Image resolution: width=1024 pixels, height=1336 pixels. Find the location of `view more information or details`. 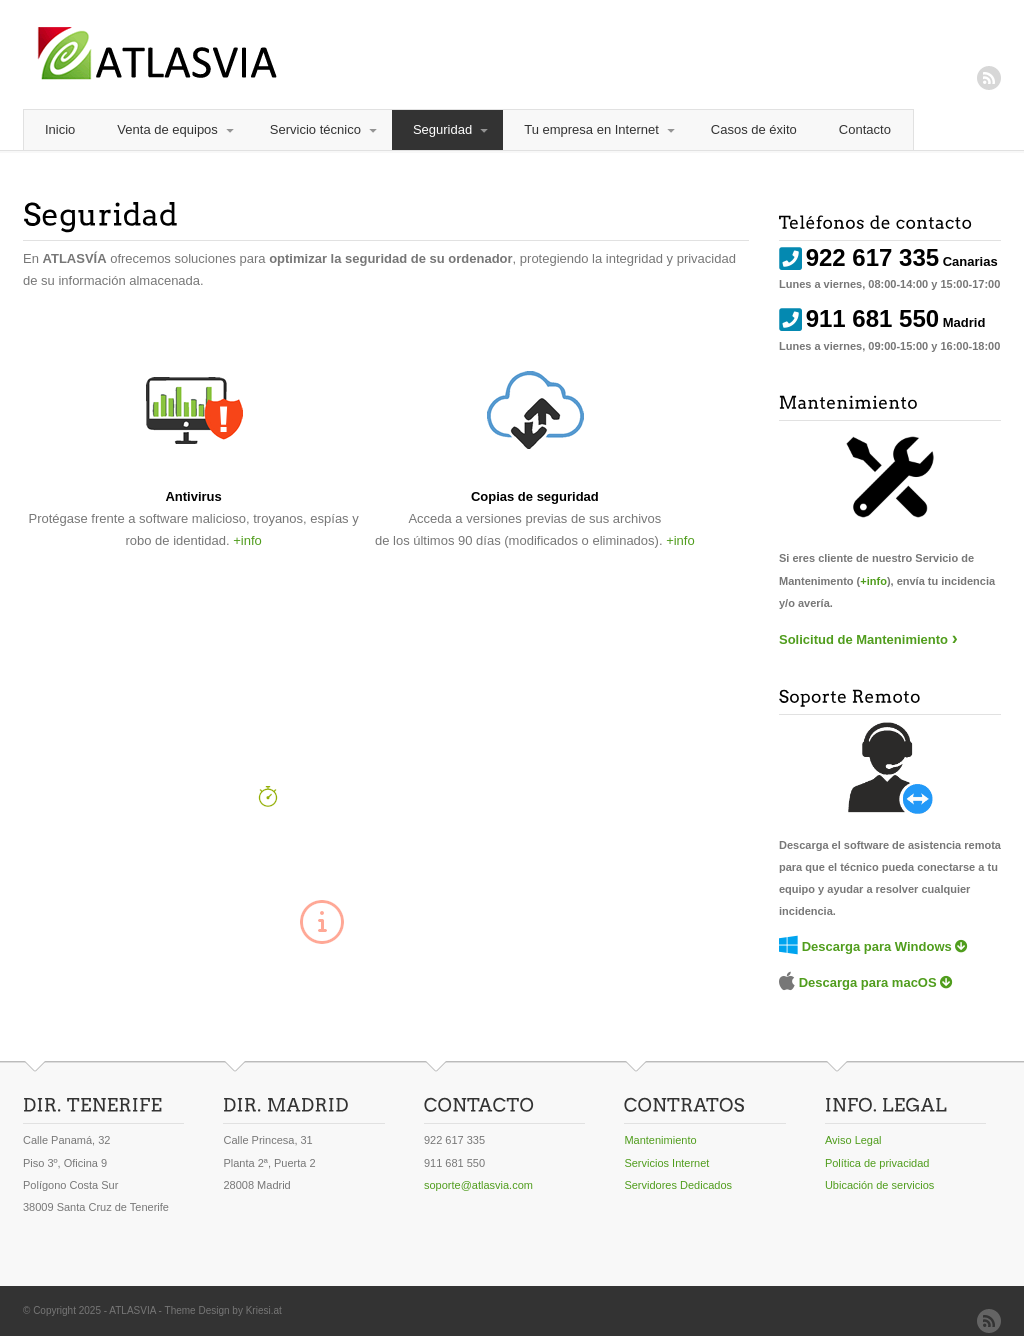

view more information or details is located at coordinates (322, 922).